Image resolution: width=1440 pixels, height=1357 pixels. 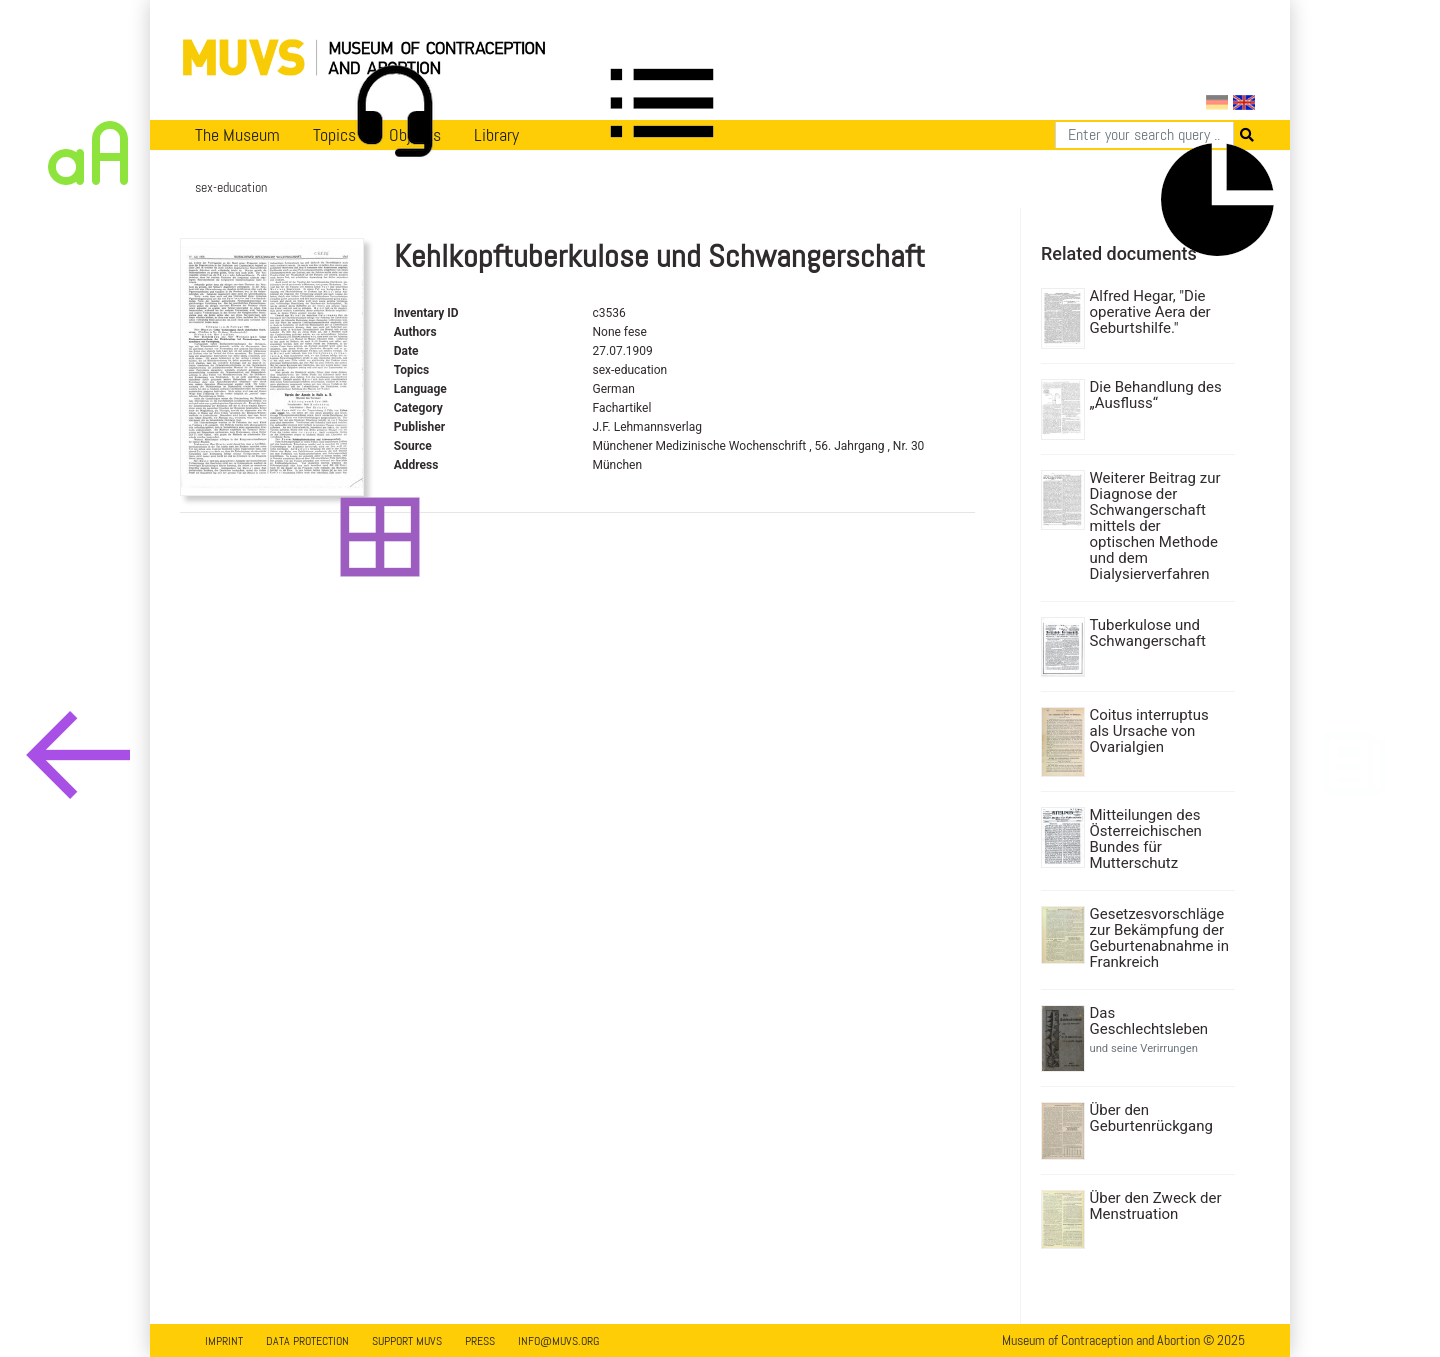 I want to click on view data breakdown or statistics, so click(x=1217, y=199).